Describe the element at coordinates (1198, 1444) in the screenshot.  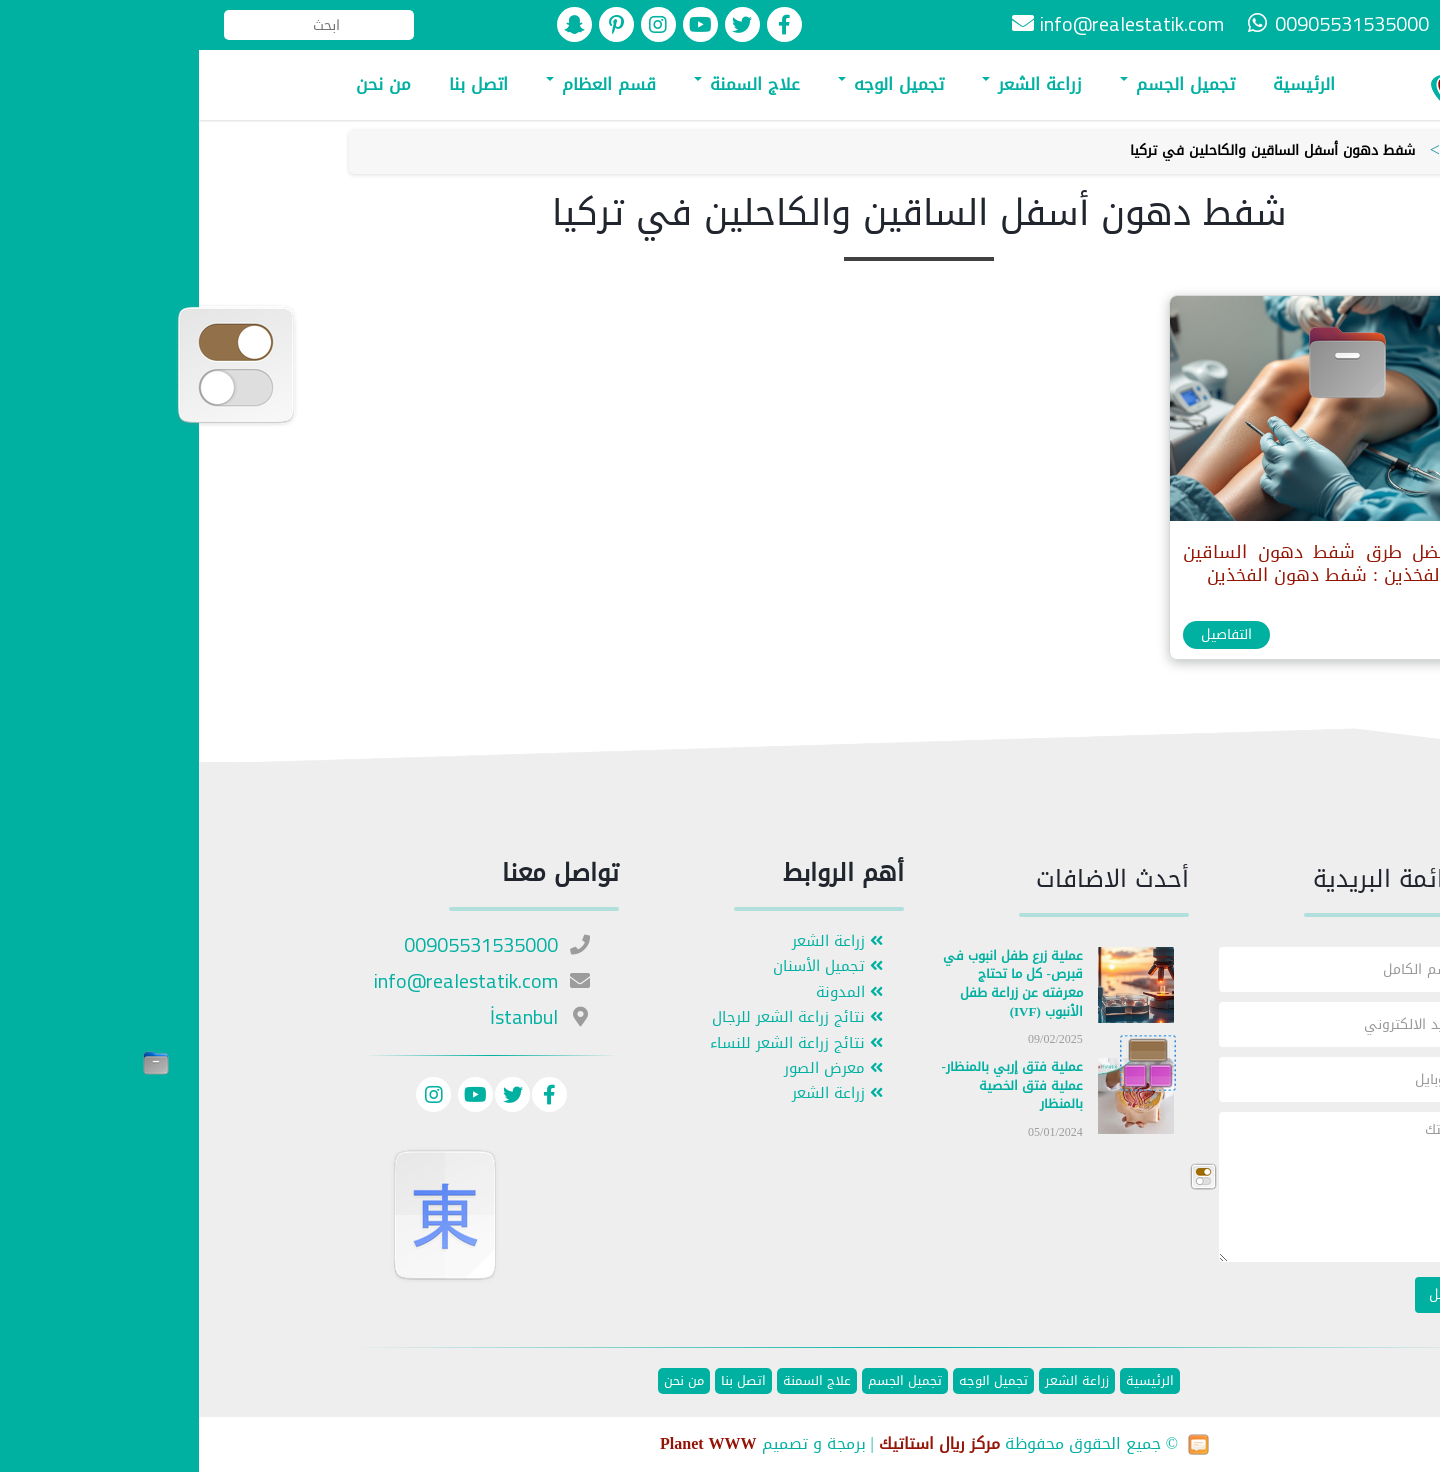
I see `open instant messaging app` at that location.